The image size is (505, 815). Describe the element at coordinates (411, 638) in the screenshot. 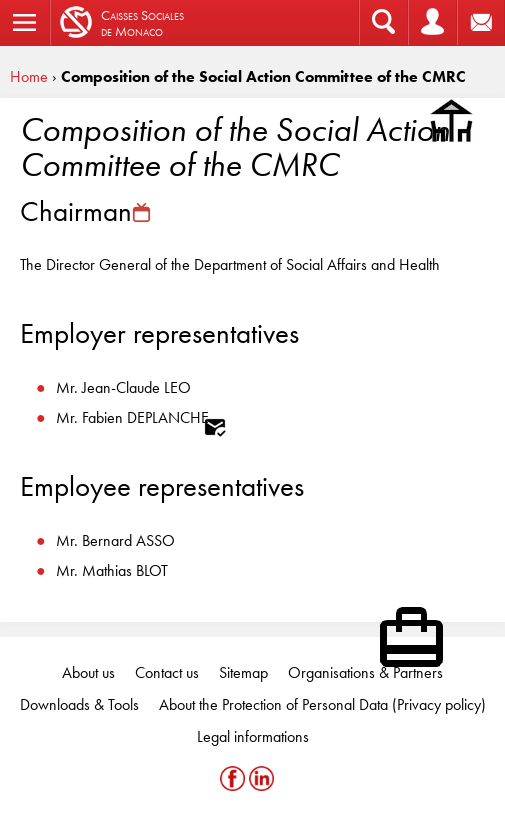

I see `access travel documents or boarding passes` at that location.